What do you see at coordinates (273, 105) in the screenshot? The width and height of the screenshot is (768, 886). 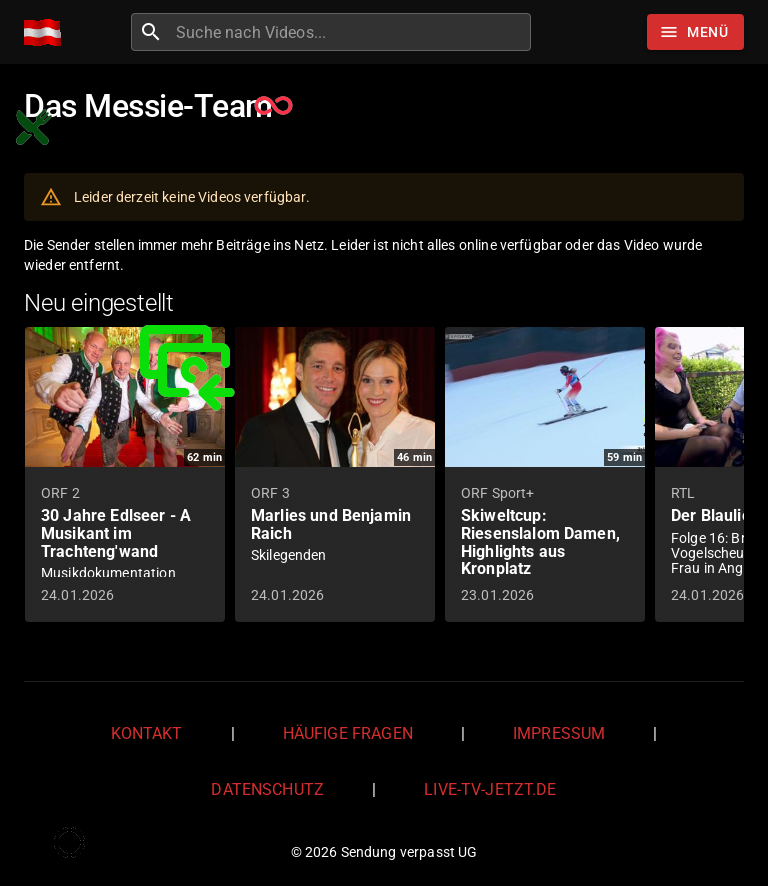 I see `enable infinite scroll or looping` at bounding box center [273, 105].